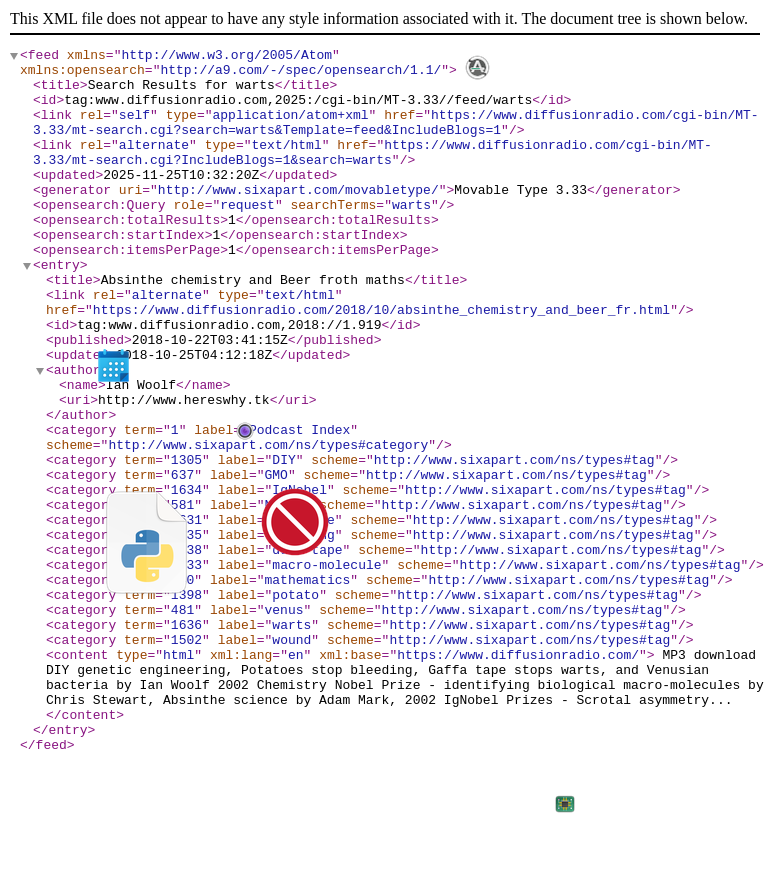  I want to click on delete selected item, so click(295, 522).